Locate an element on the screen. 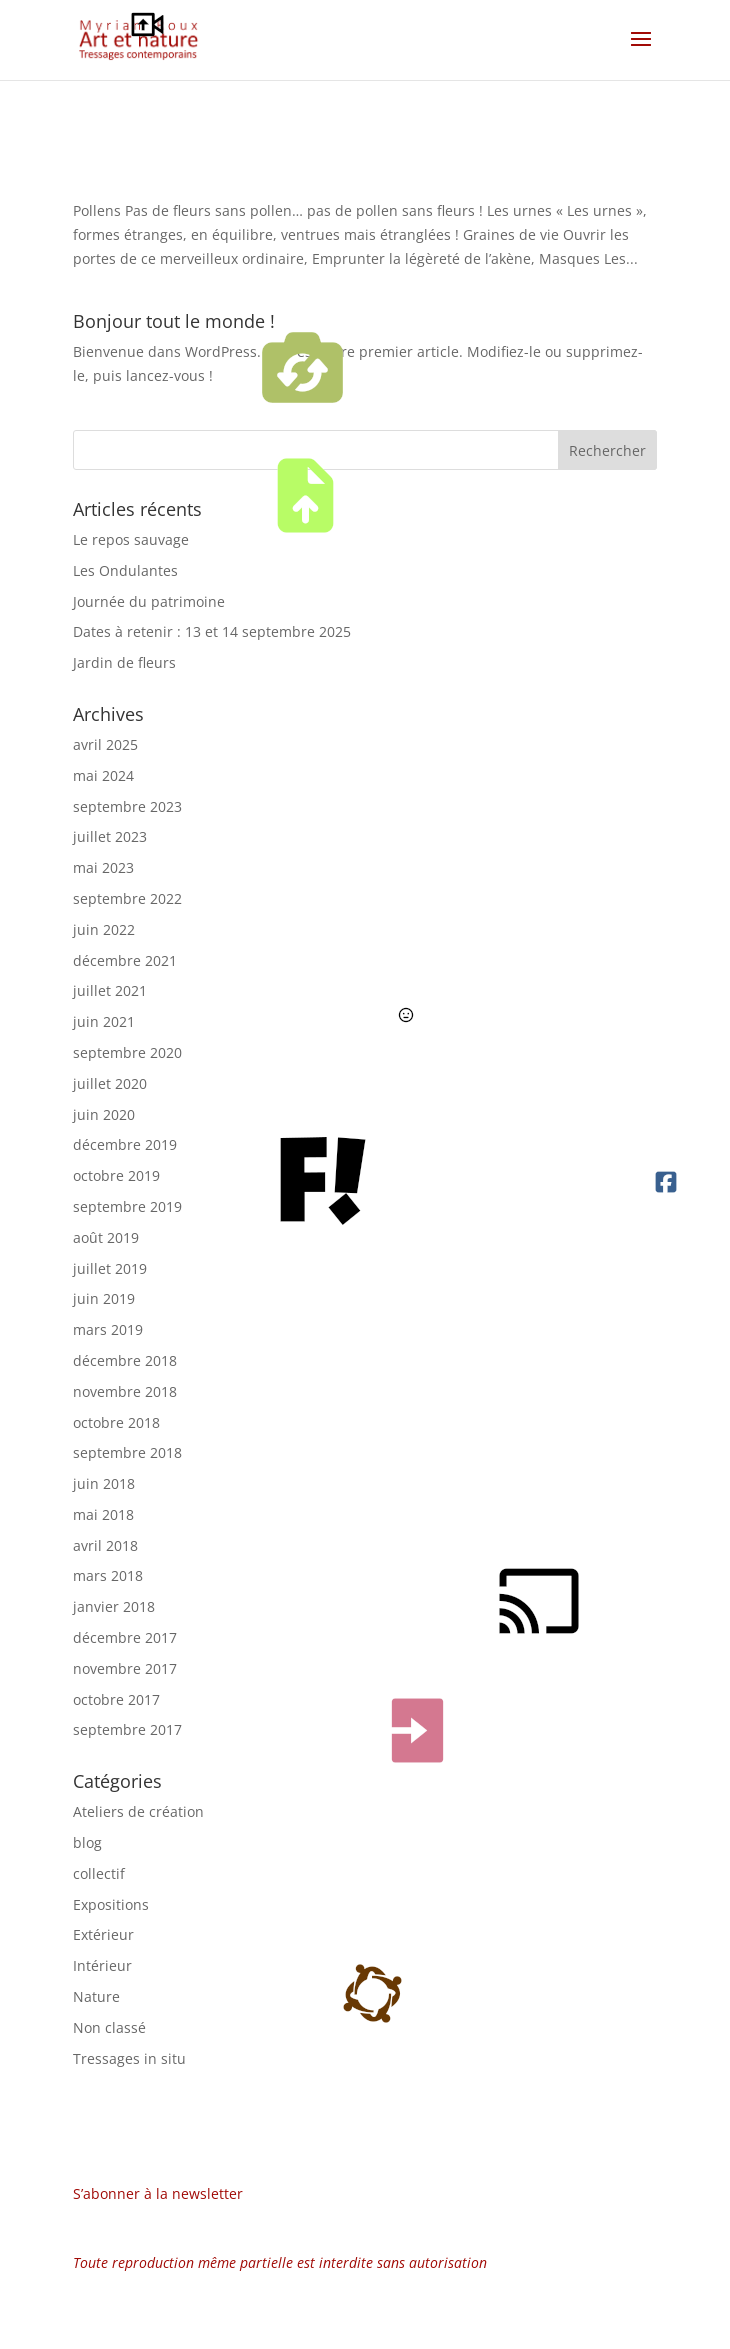 The image size is (730, 2349). hornbill brand logo is located at coordinates (372, 1993).